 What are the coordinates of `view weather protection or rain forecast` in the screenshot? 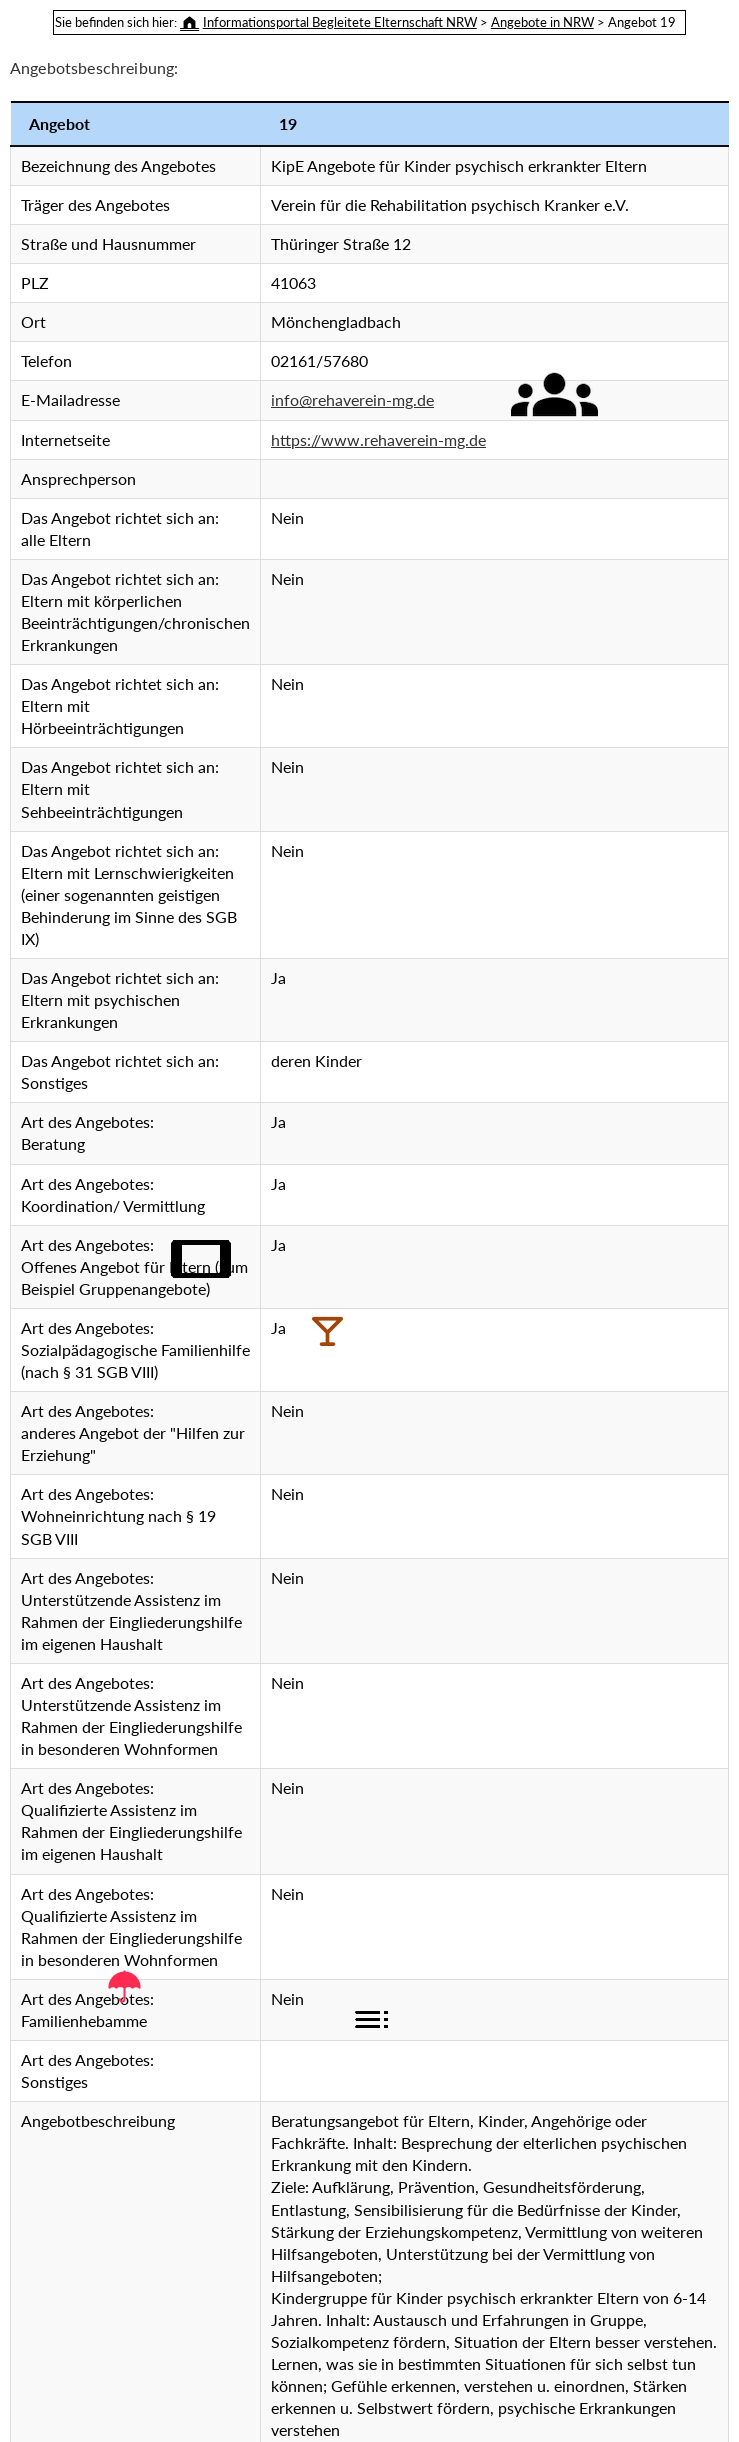 It's located at (124, 1986).